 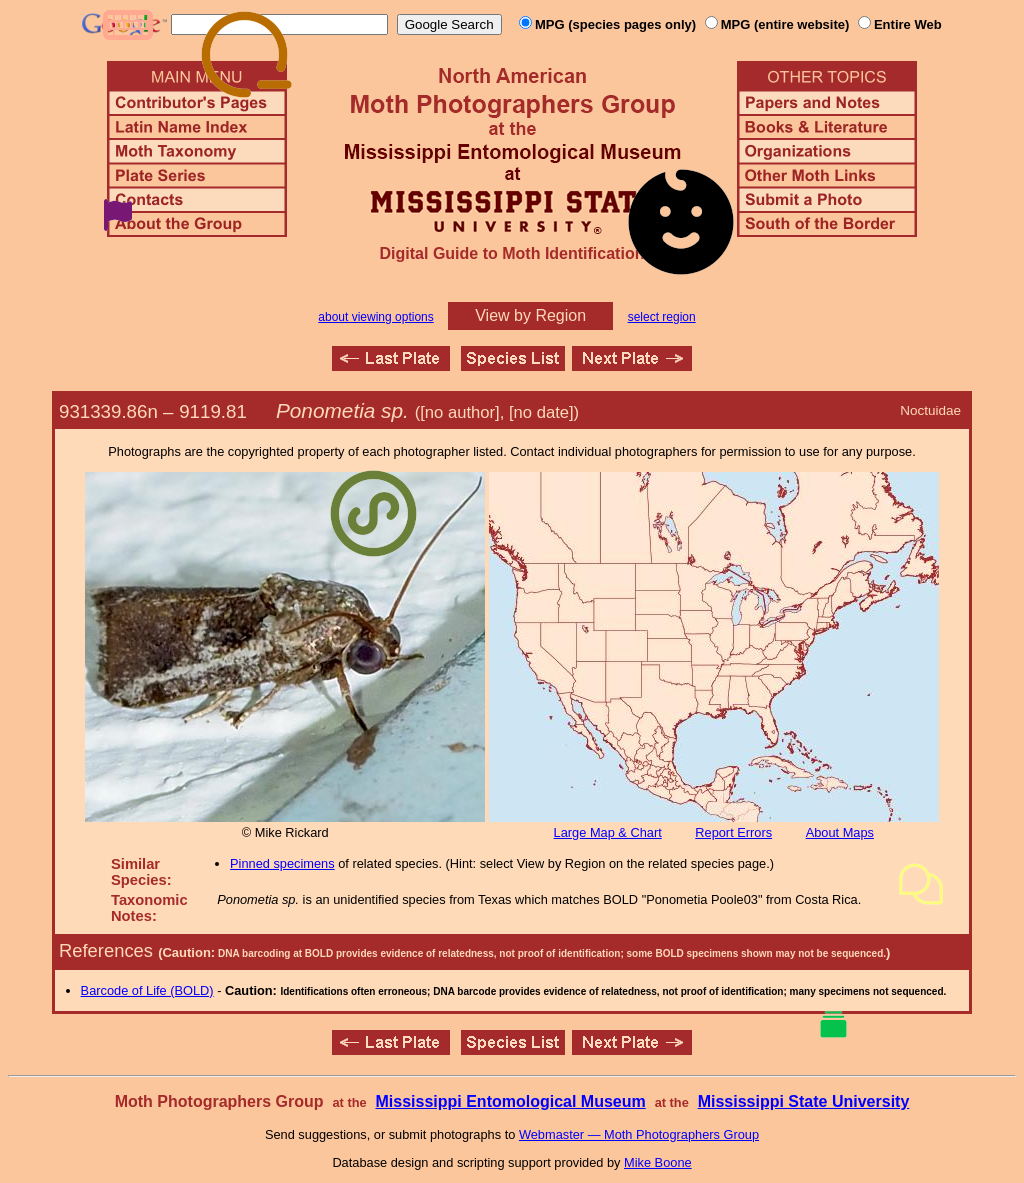 What do you see at coordinates (681, 222) in the screenshot?
I see `switch to kids mode or child-friendly content` at bounding box center [681, 222].